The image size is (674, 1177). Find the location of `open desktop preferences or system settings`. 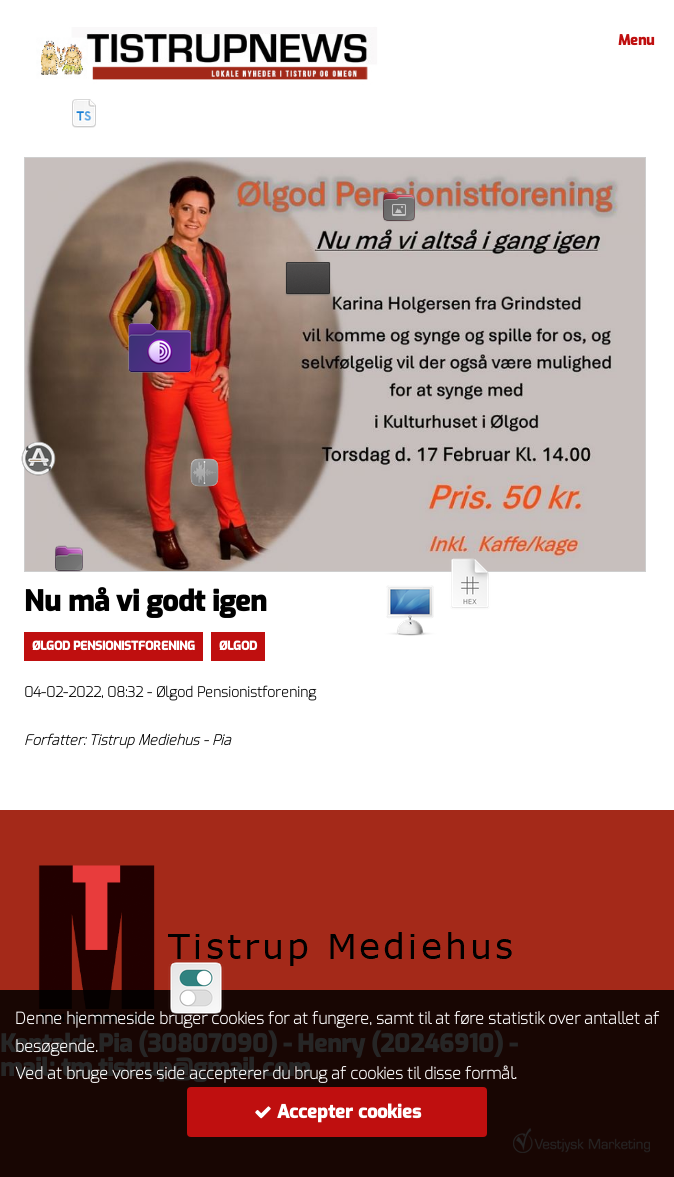

open desktop preferences or system settings is located at coordinates (196, 988).